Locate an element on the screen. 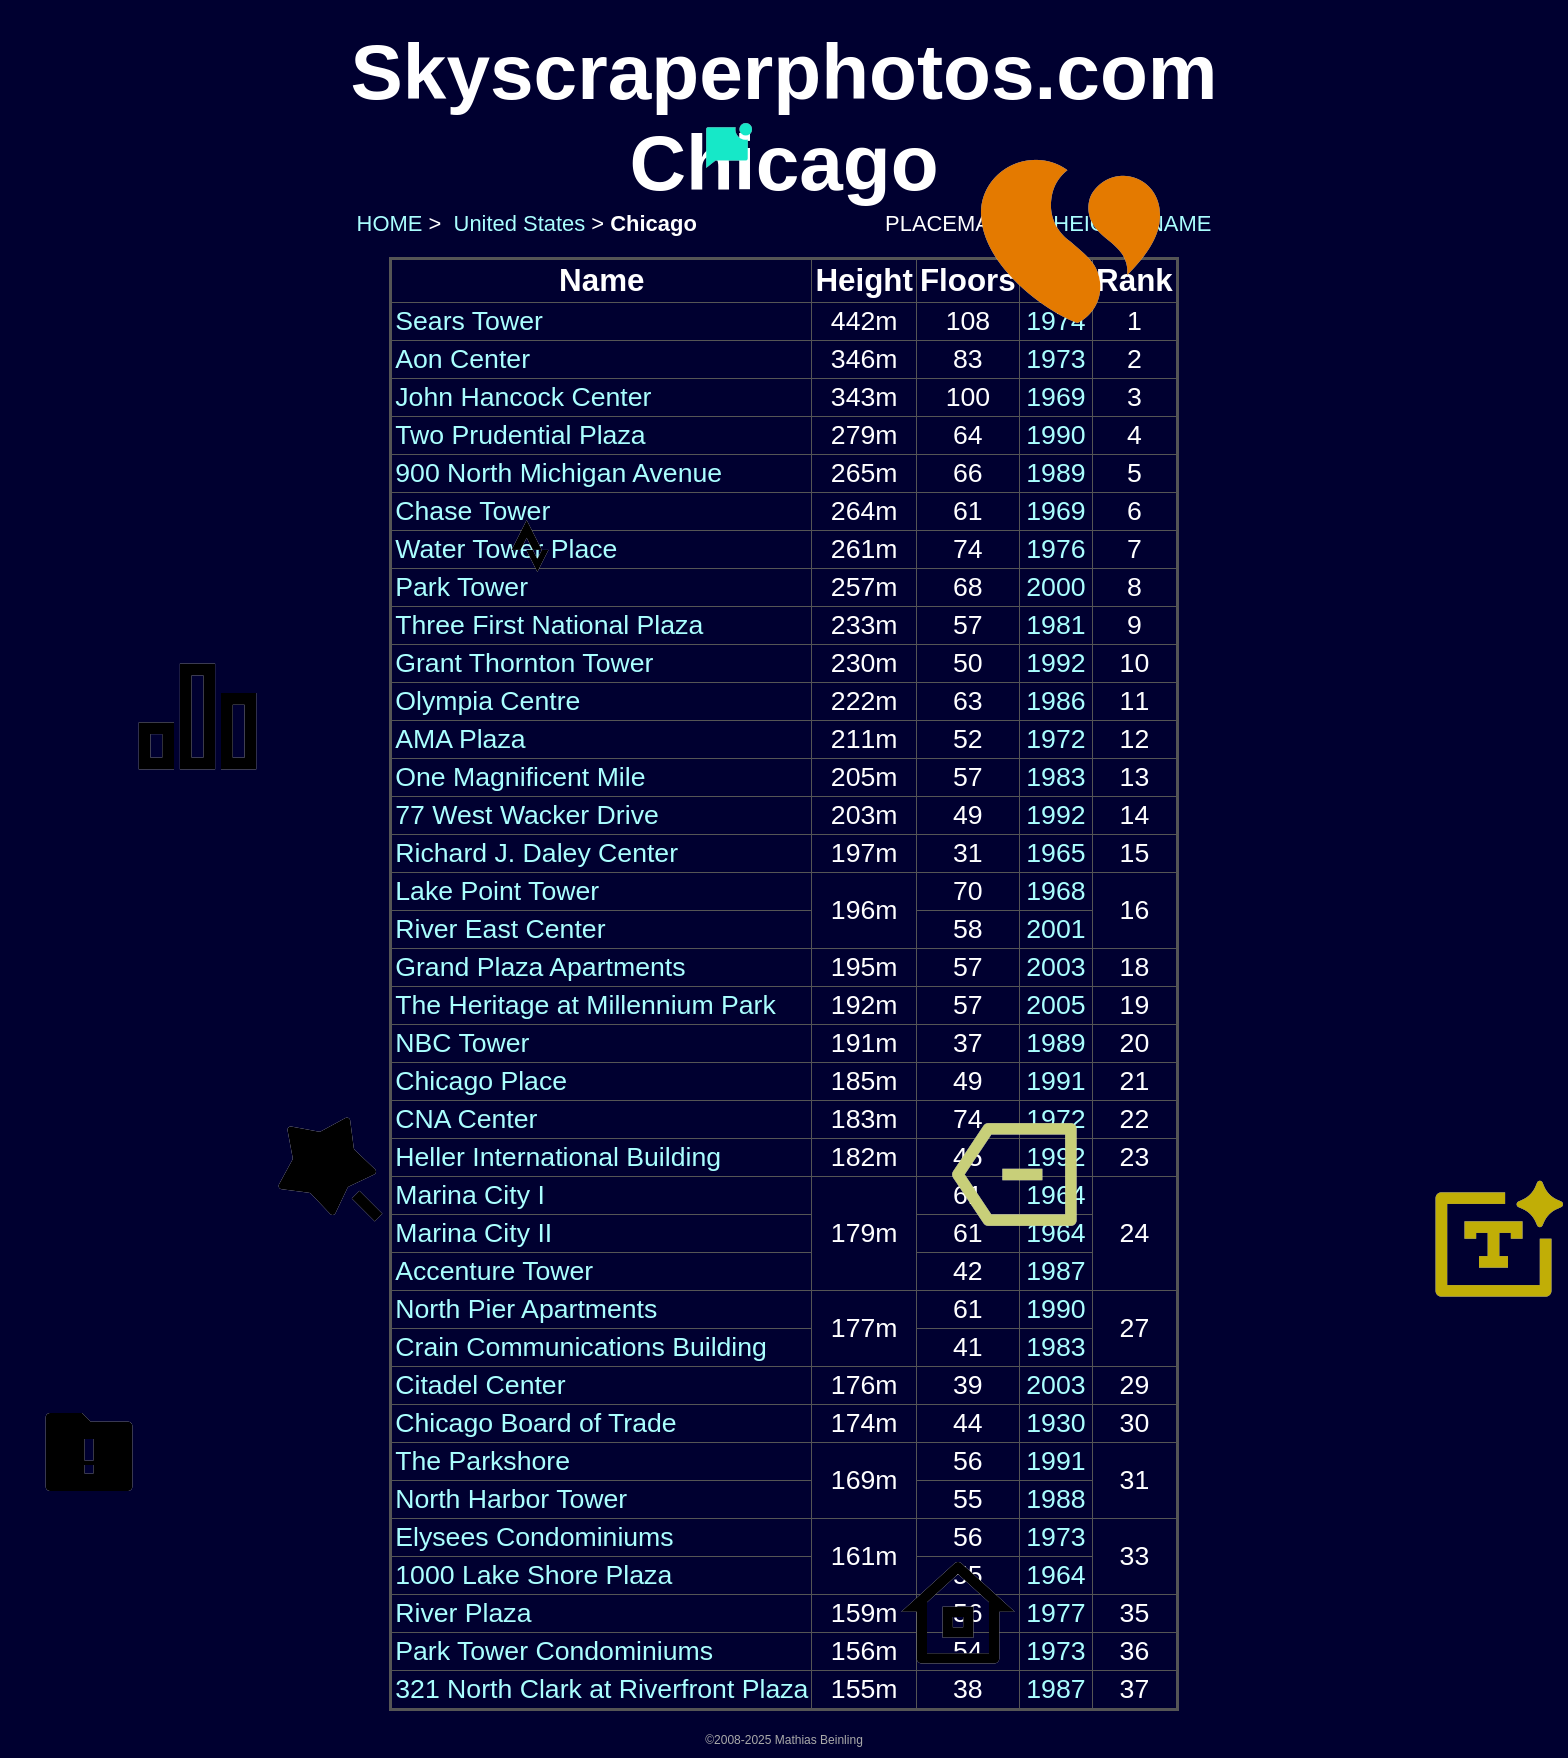  open the Strava app is located at coordinates (530, 546).